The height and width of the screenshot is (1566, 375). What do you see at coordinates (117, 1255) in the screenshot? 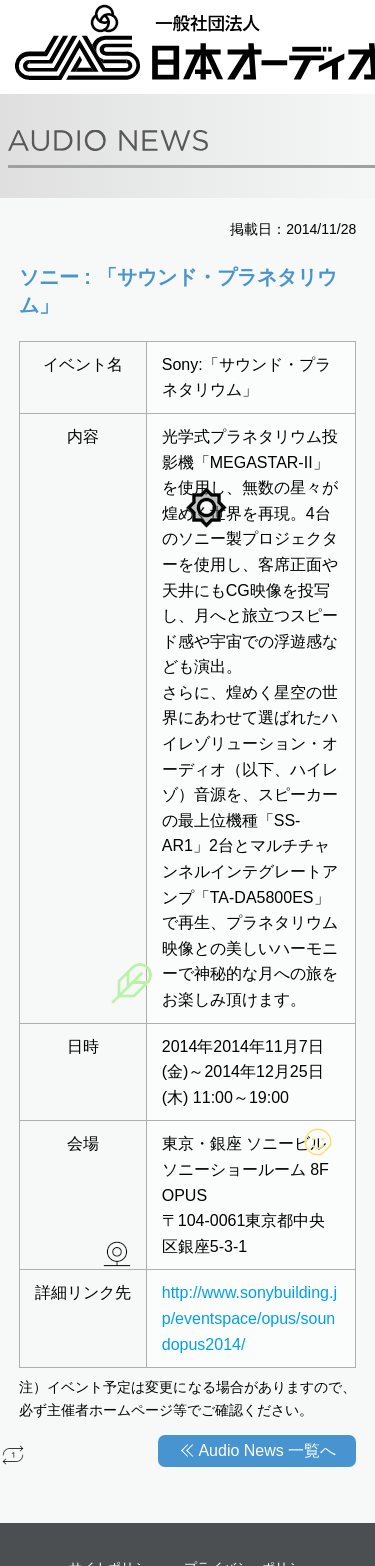
I see `enable webcam or video camera` at bounding box center [117, 1255].